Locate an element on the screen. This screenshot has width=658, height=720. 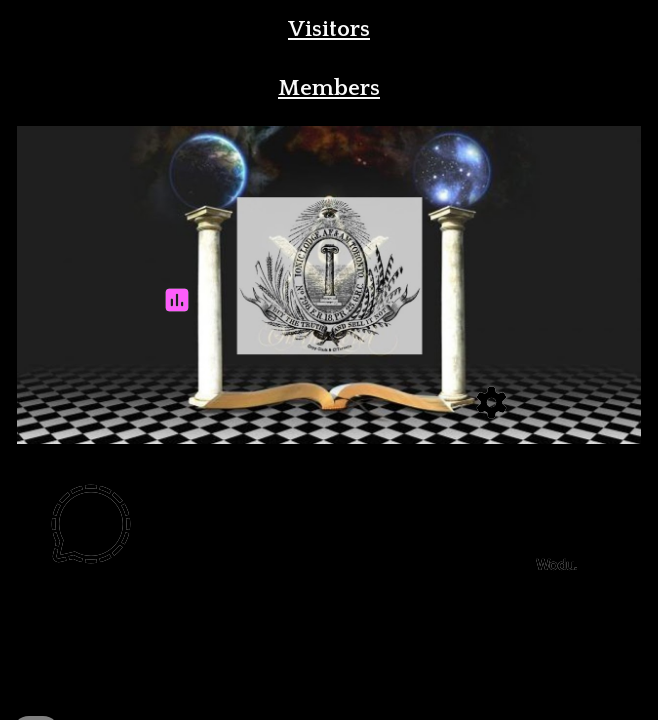
access settings or preferences is located at coordinates (491, 402).